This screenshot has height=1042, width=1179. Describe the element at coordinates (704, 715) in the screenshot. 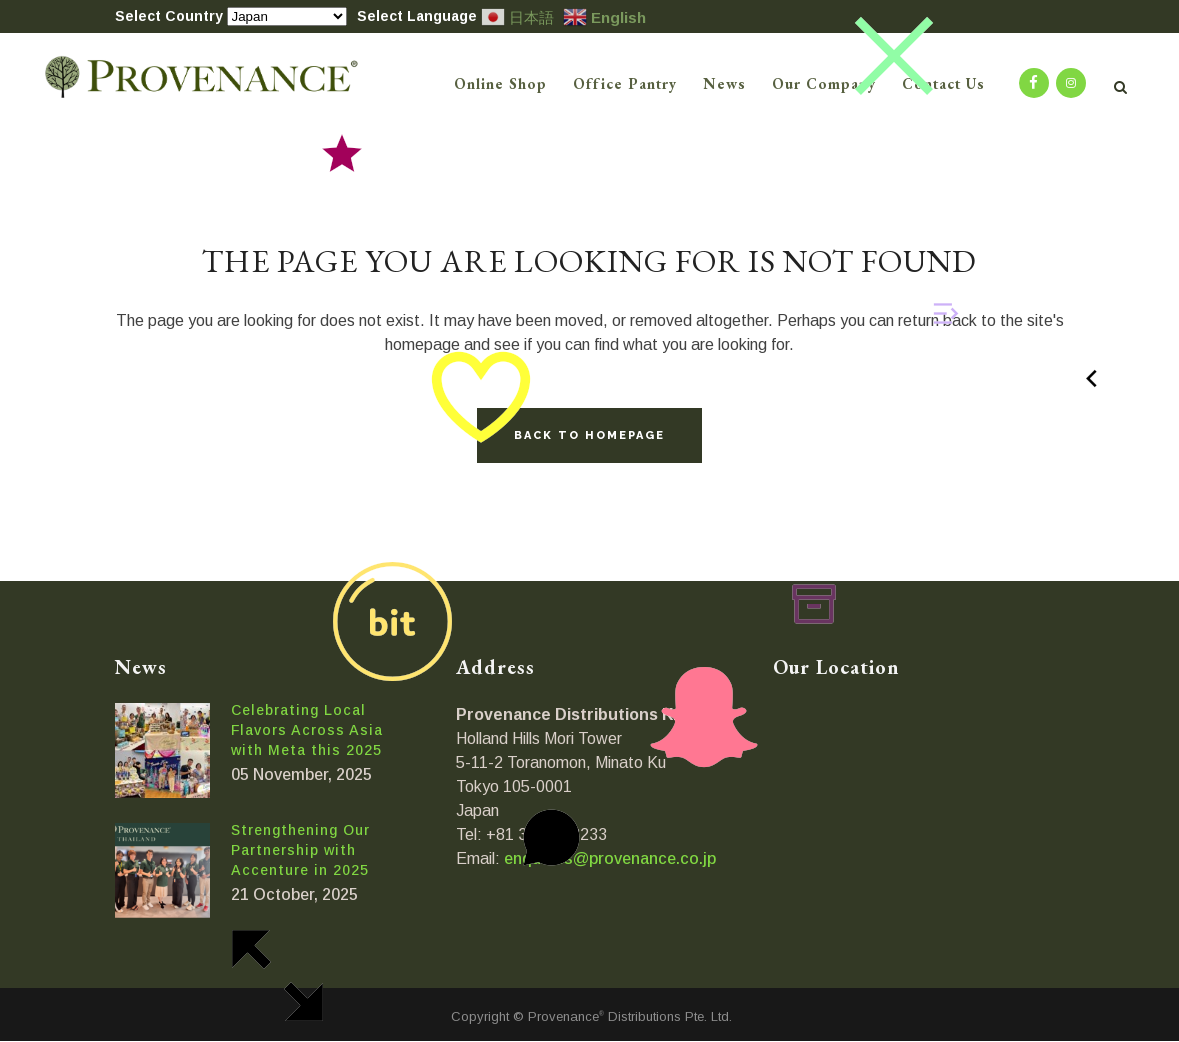

I see `open Snapchat app` at that location.